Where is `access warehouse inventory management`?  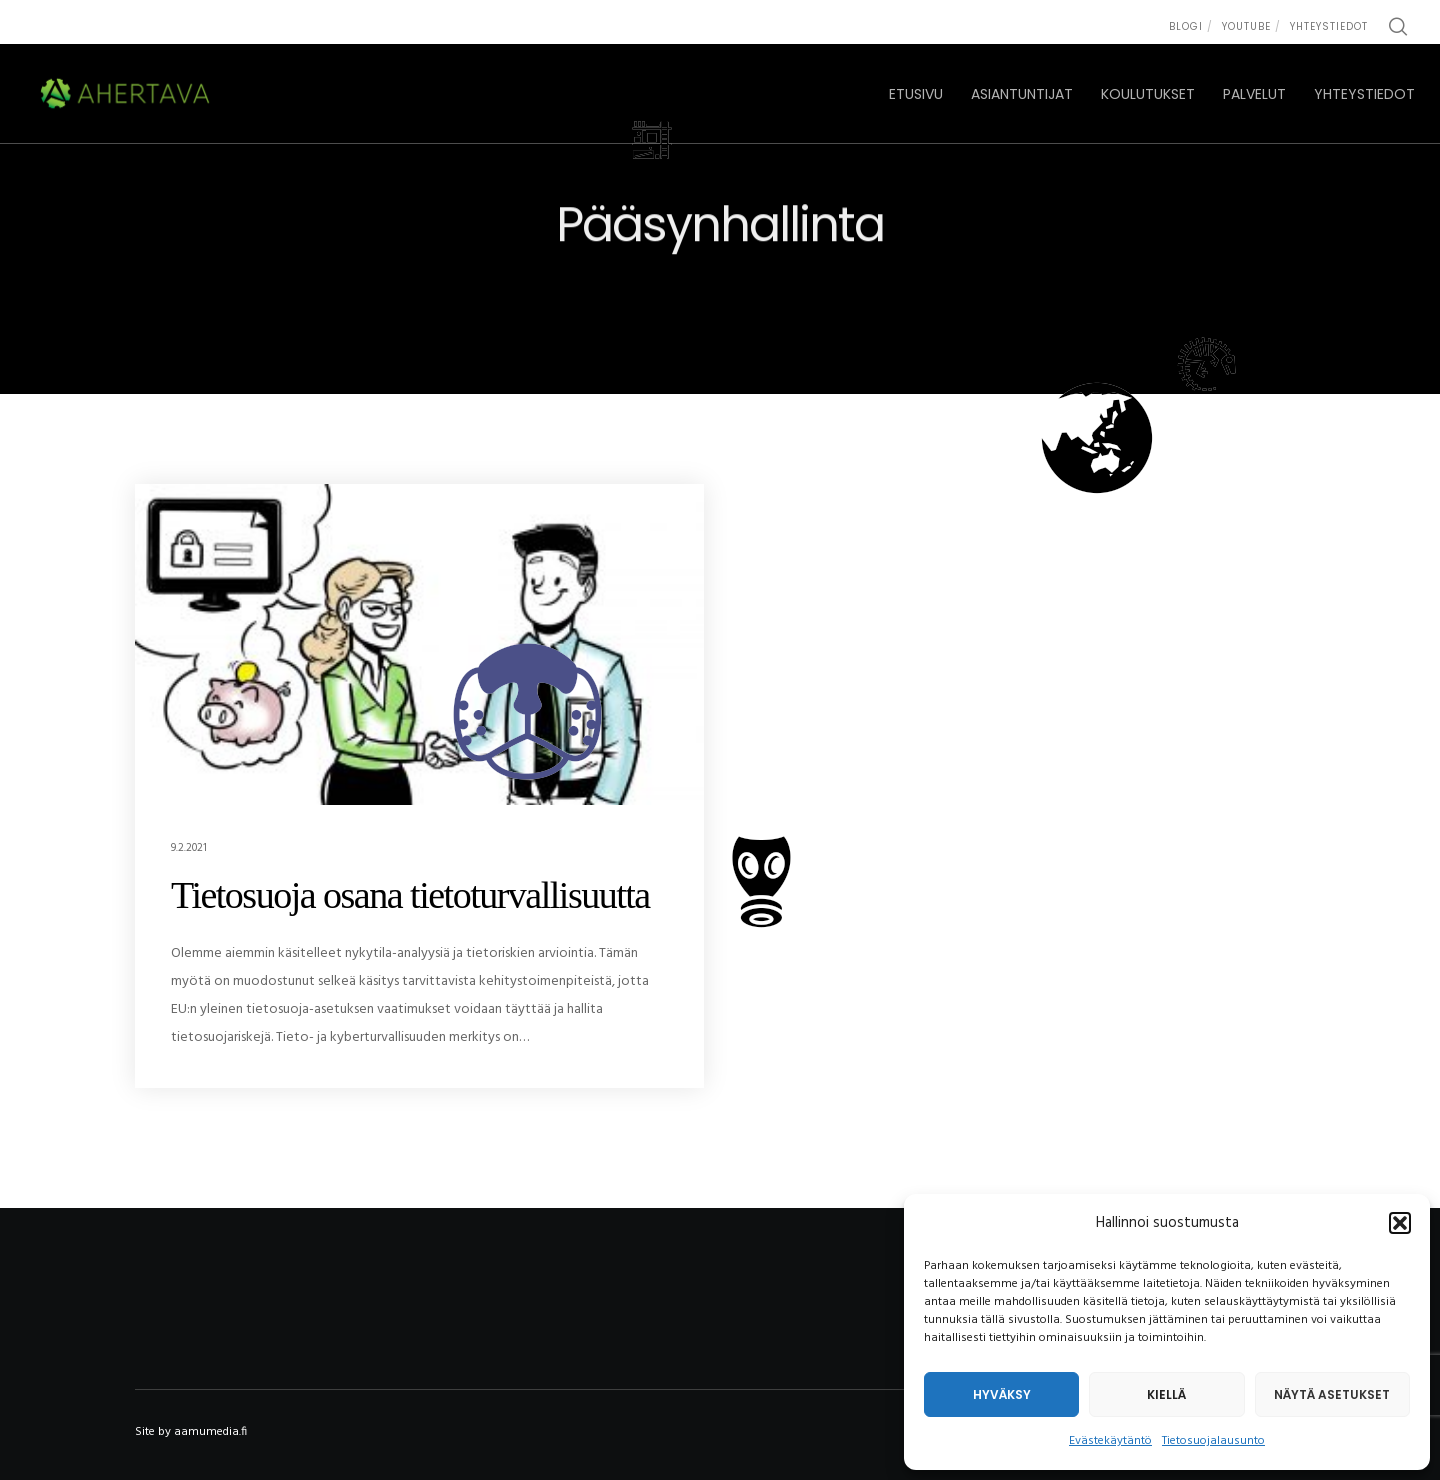 access warehouse inventory management is located at coordinates (652, 139).